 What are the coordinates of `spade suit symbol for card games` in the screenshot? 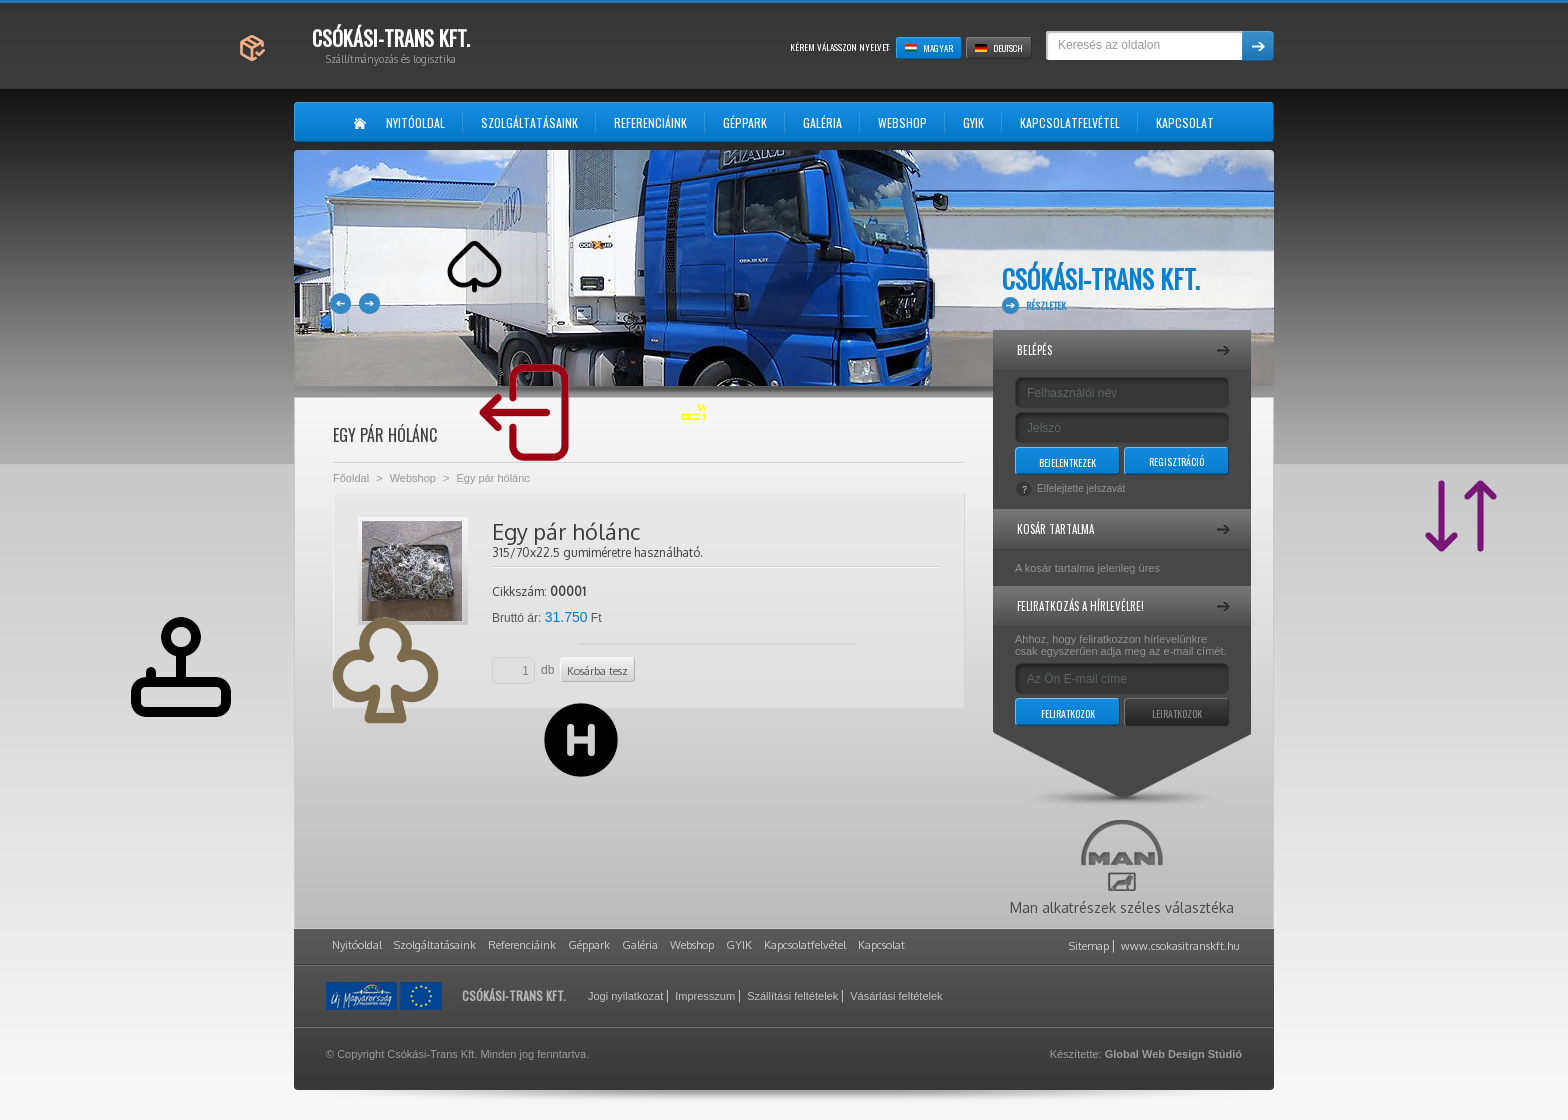 It's located at (474, 265).